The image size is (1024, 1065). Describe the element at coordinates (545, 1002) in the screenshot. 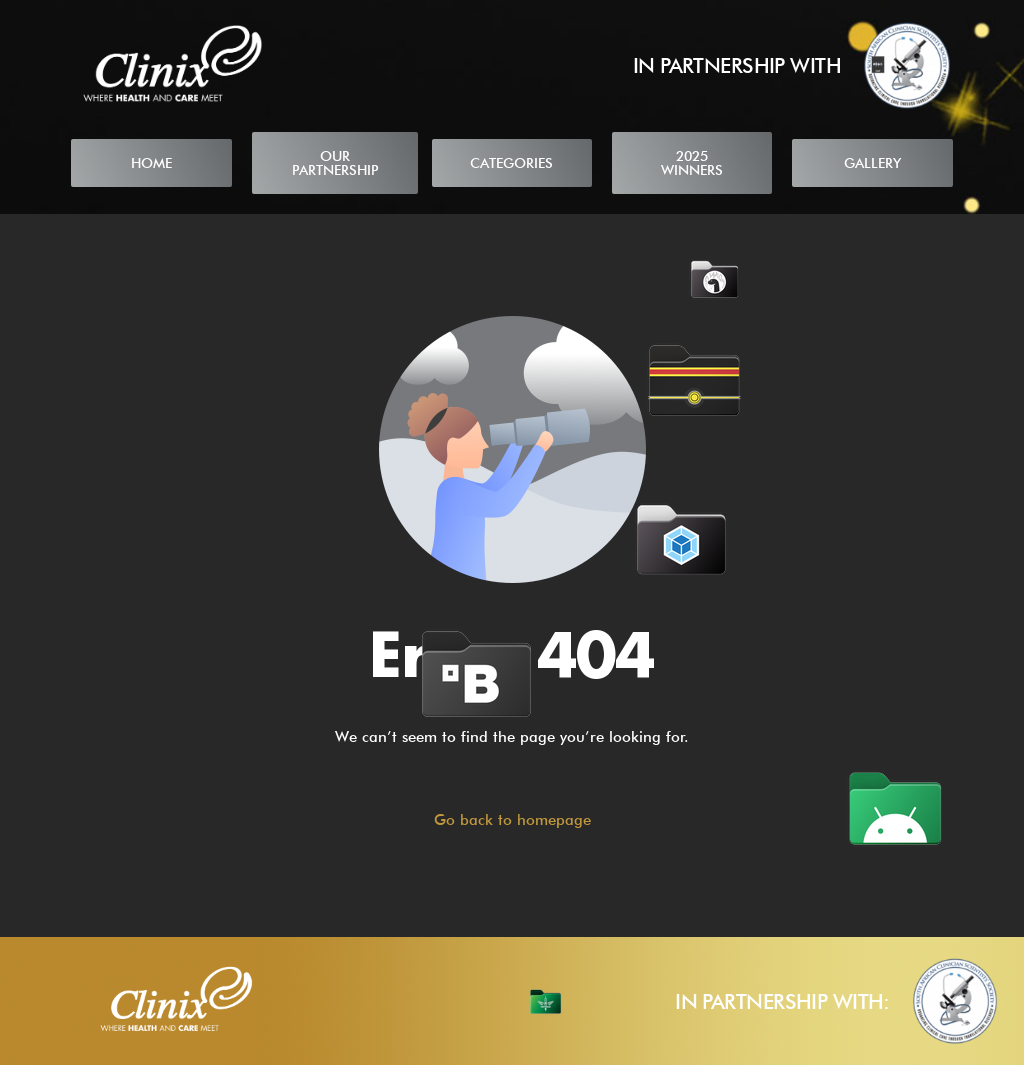

I see `open the nyk nemesis team or game folder` at that location.